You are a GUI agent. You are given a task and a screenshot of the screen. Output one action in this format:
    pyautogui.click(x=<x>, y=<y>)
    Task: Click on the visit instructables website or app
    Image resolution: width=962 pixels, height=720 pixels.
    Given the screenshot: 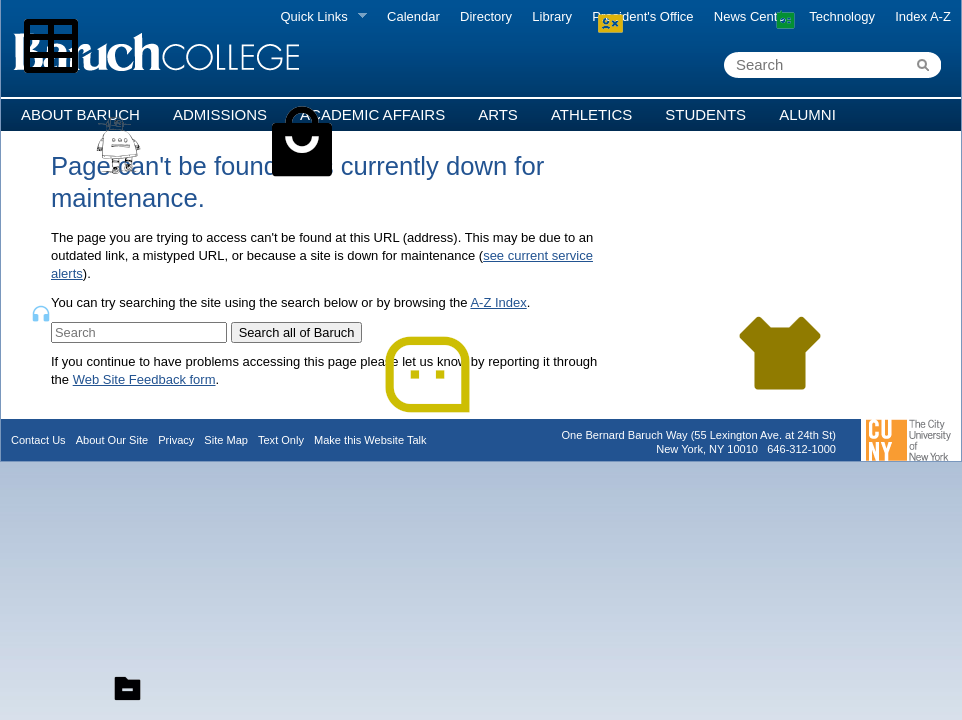 What is the action you would take?
    pyautogui.click(x=118, y=145)
    